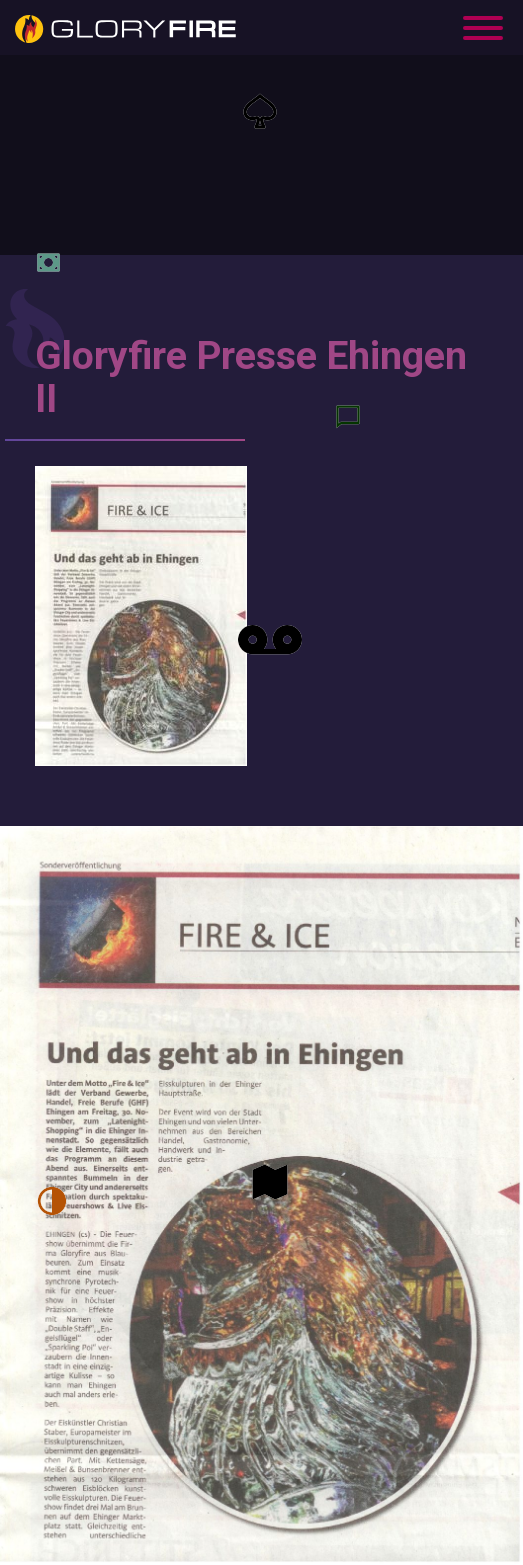 This screenshot has width=523, height=1565. What do you see at coordinates (348, 416) in the screenshot?
I see `open chat or messaging` at bounding box center [348, 416].